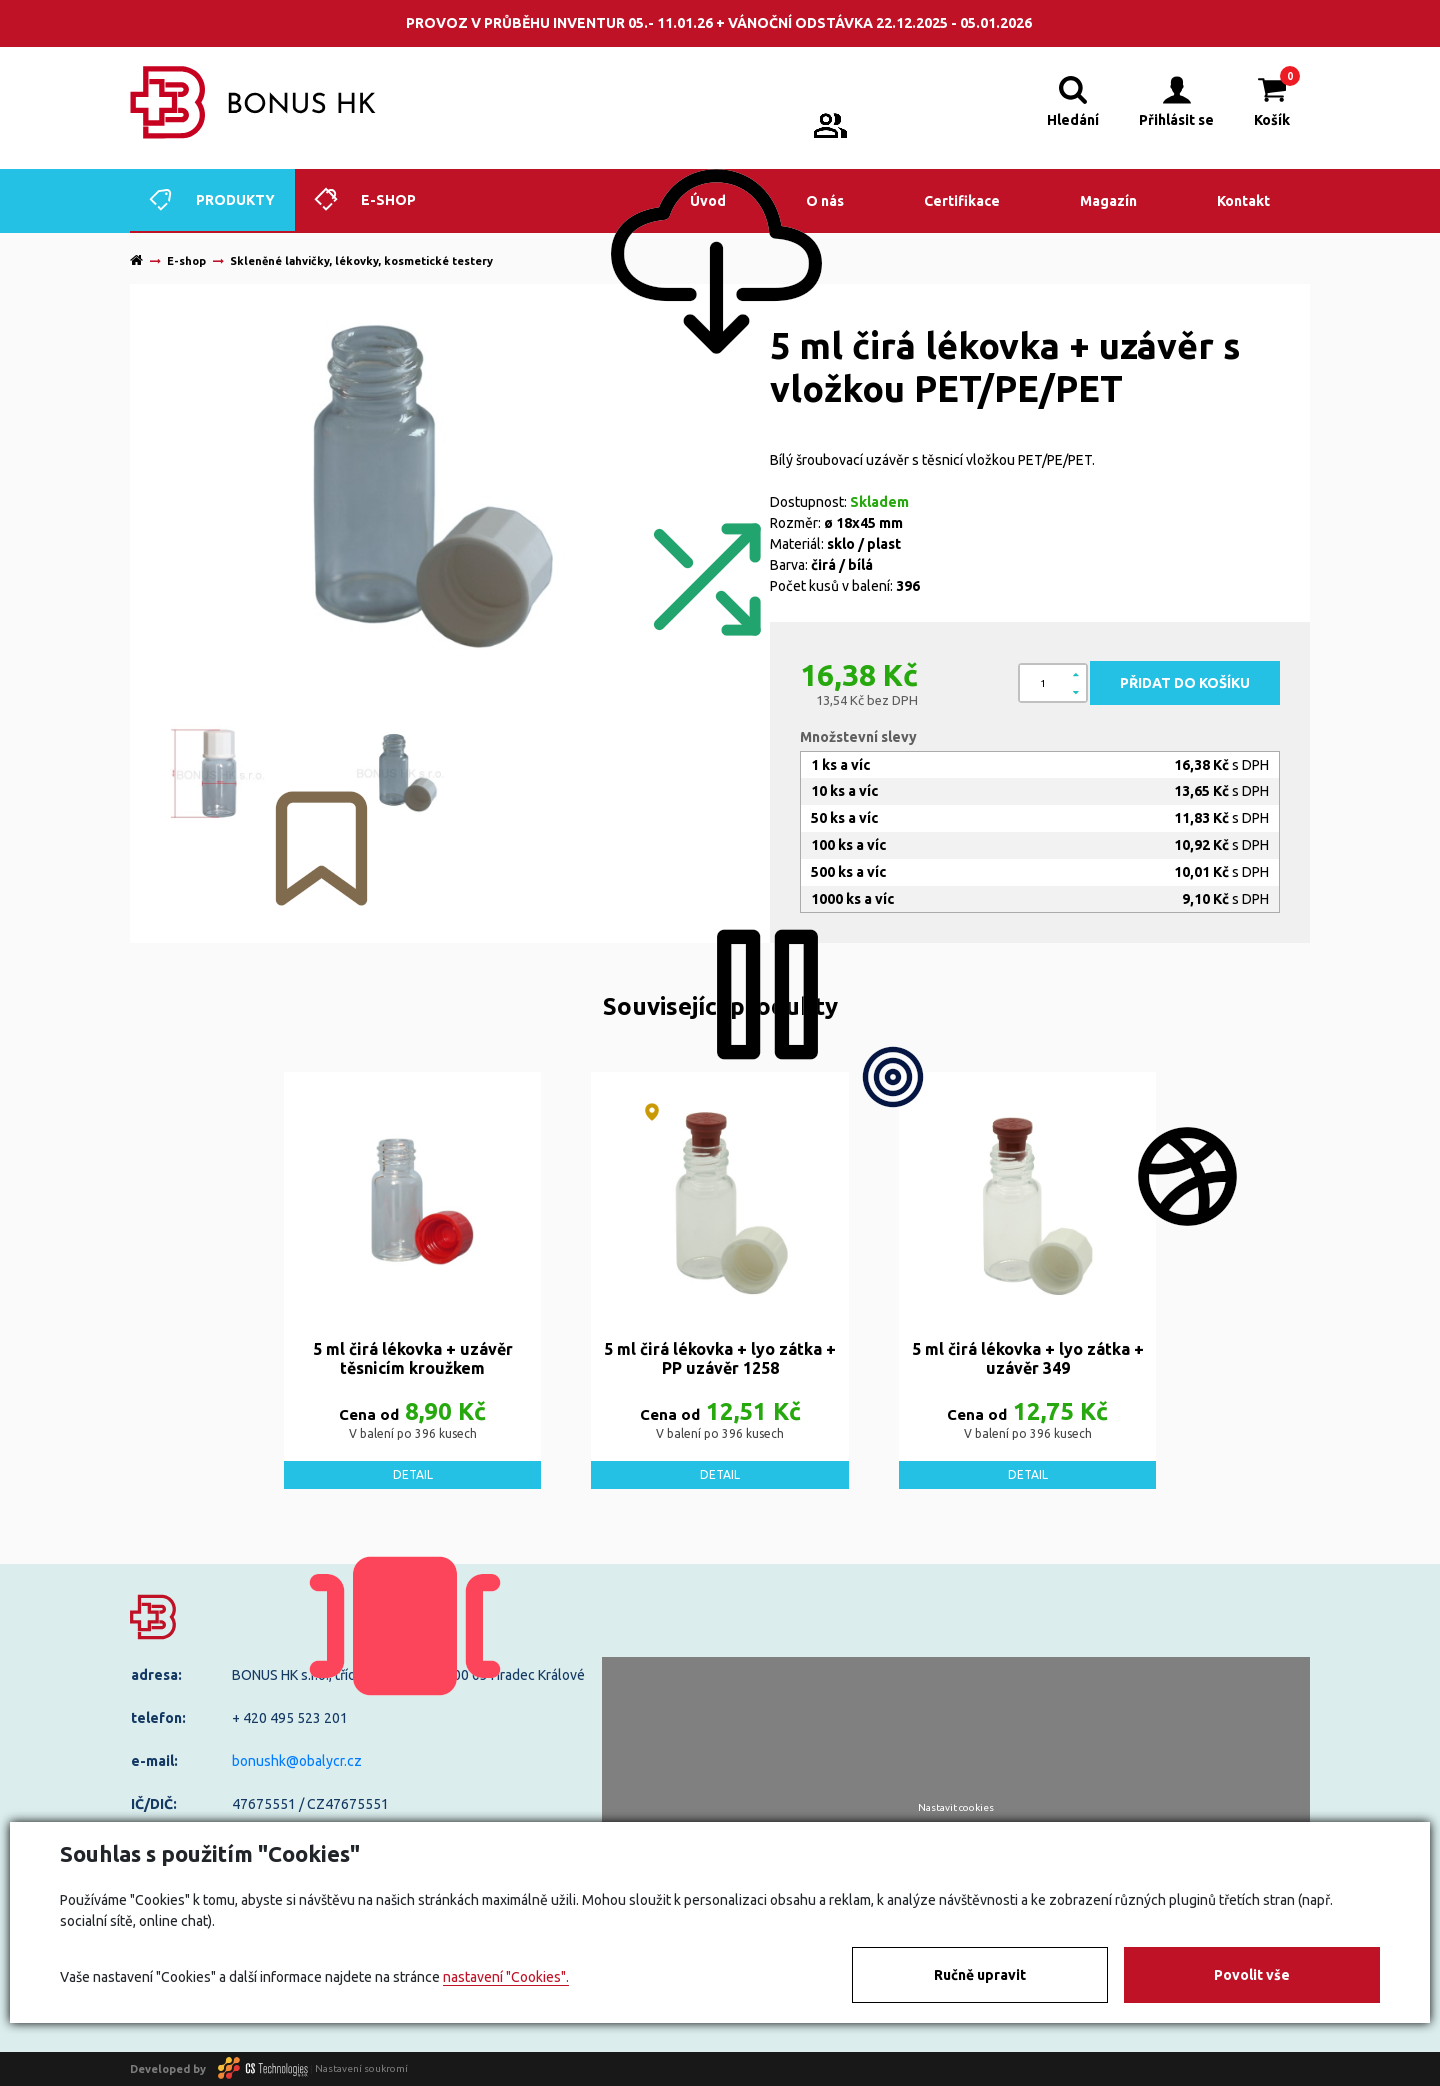 Image resolution: width=1440 pixels, height=2086 pixels. What do you see at coordinates (405, 1626) in the screenshot?
I see `scroll horizontally through content cards` at bounding box center [405, 1626].